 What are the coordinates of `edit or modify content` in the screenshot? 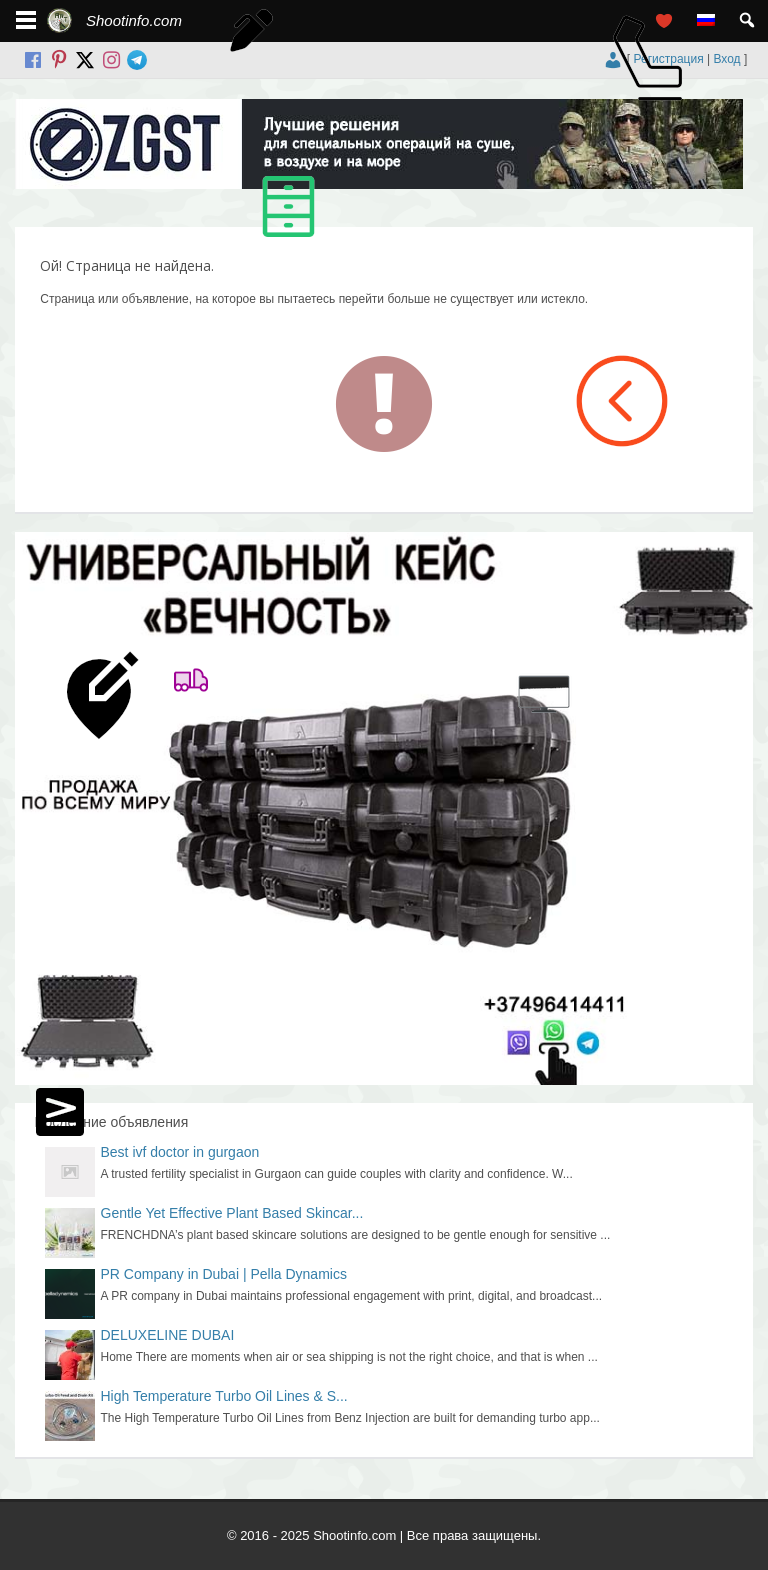 It's located at (251, 30).